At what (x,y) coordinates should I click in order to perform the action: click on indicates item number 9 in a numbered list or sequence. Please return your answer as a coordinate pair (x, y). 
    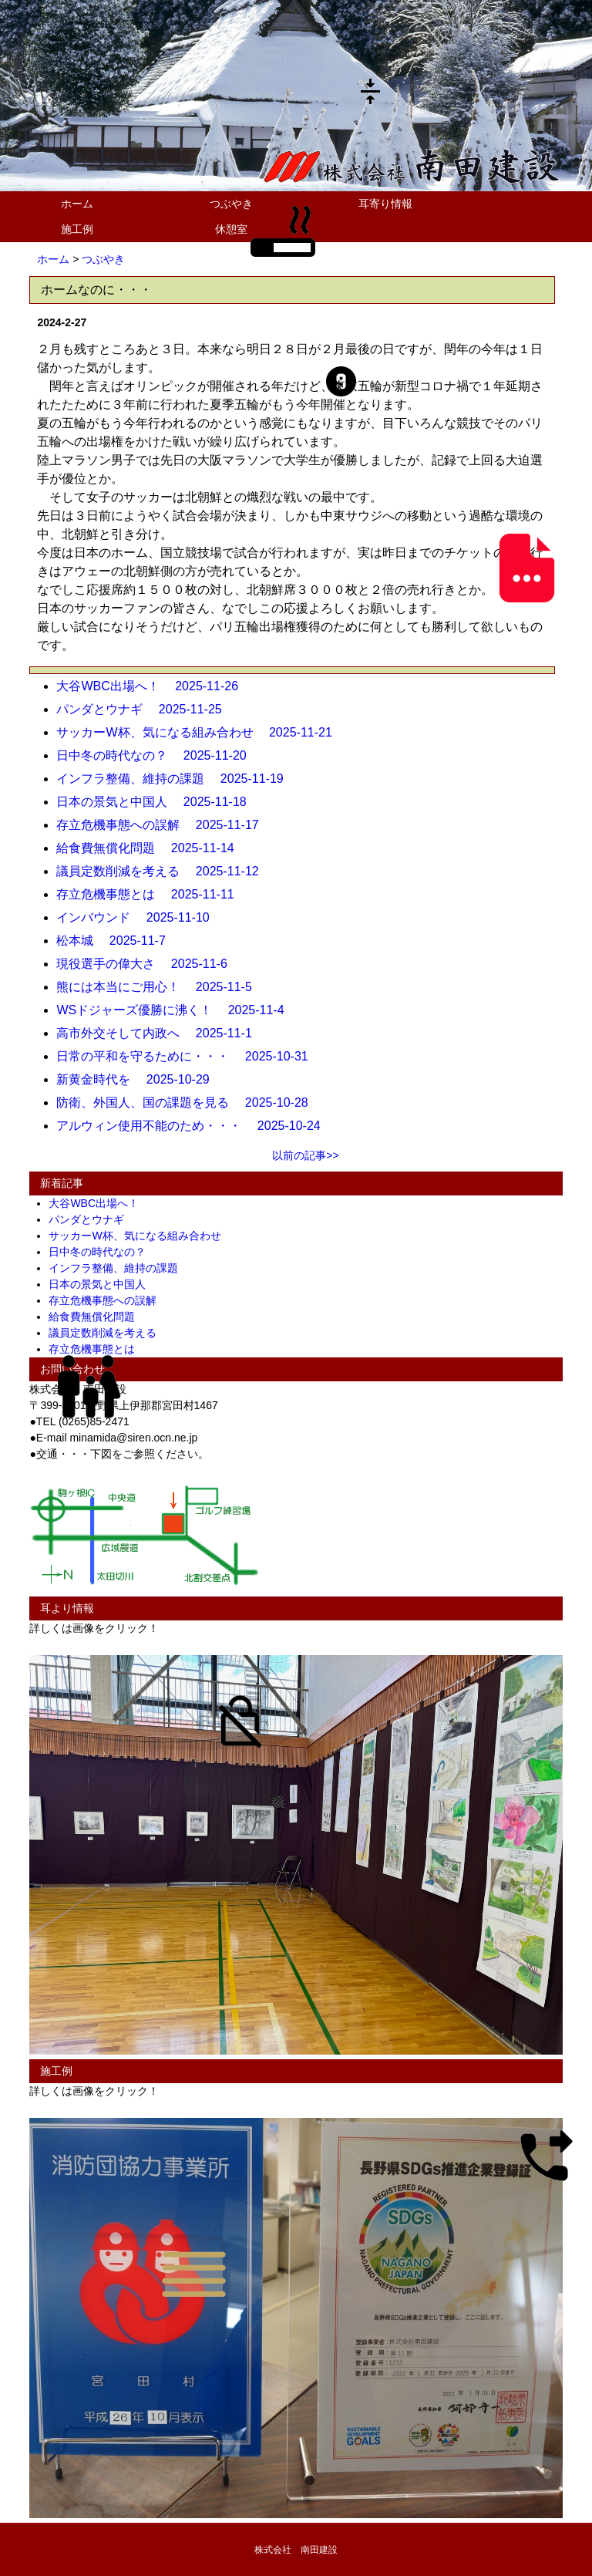
    Looking at the image, I should click on (341, 381).